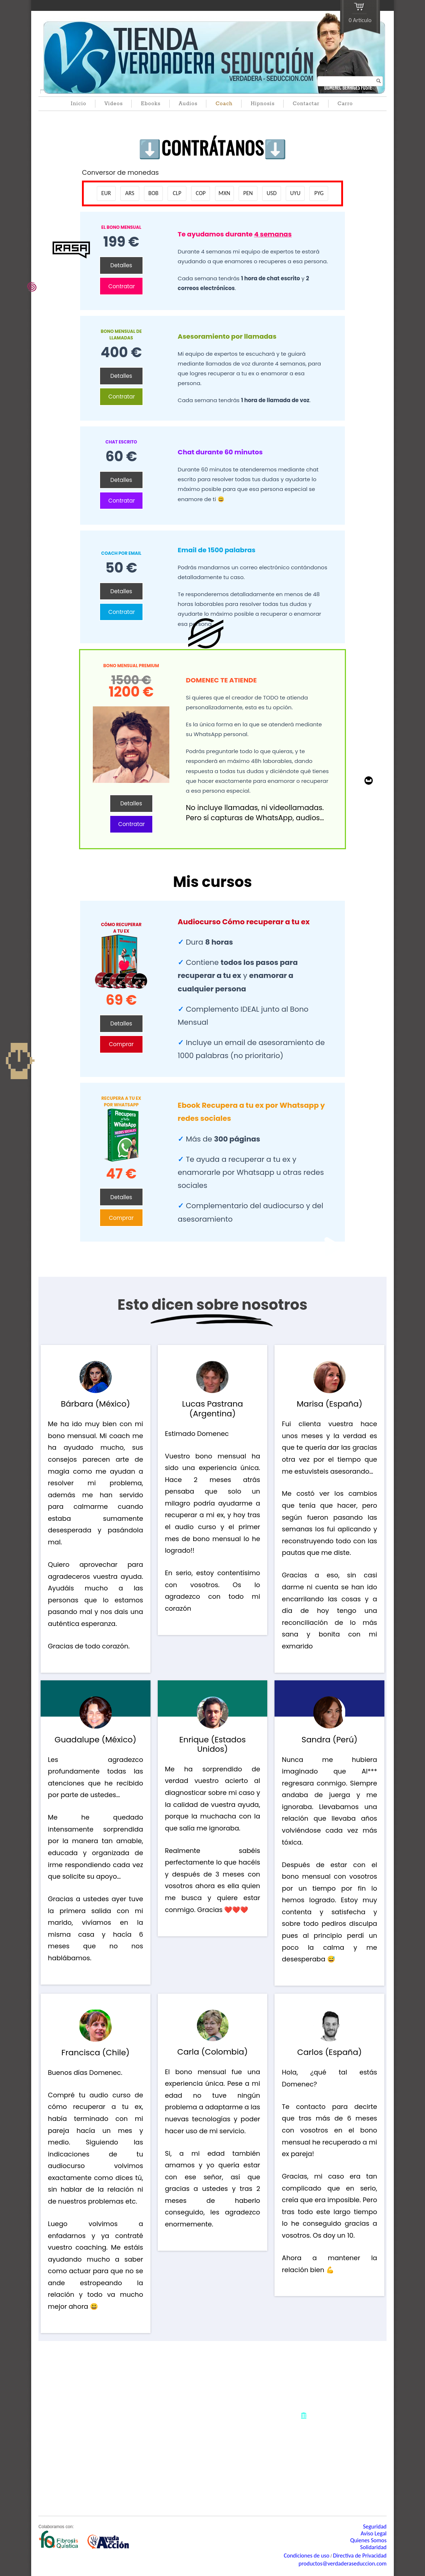  Describe the element at coordinates (71, 250) in the screenshot. I see `rasa company logo` at that location.